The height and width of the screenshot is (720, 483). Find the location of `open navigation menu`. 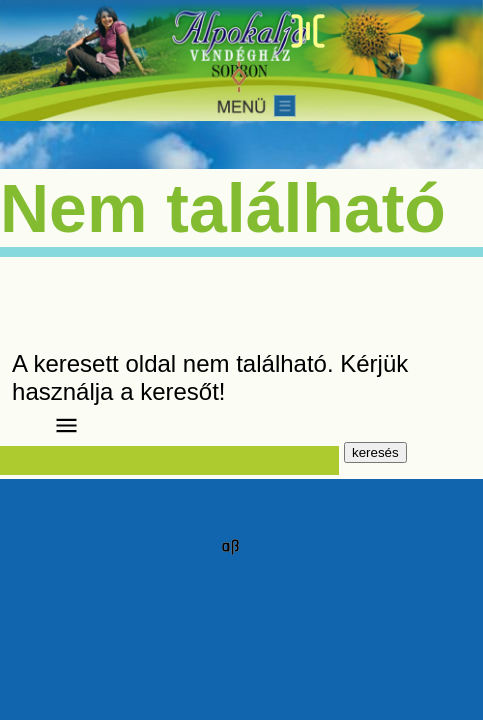

open navigation menu is located at coordinates (66, 425).